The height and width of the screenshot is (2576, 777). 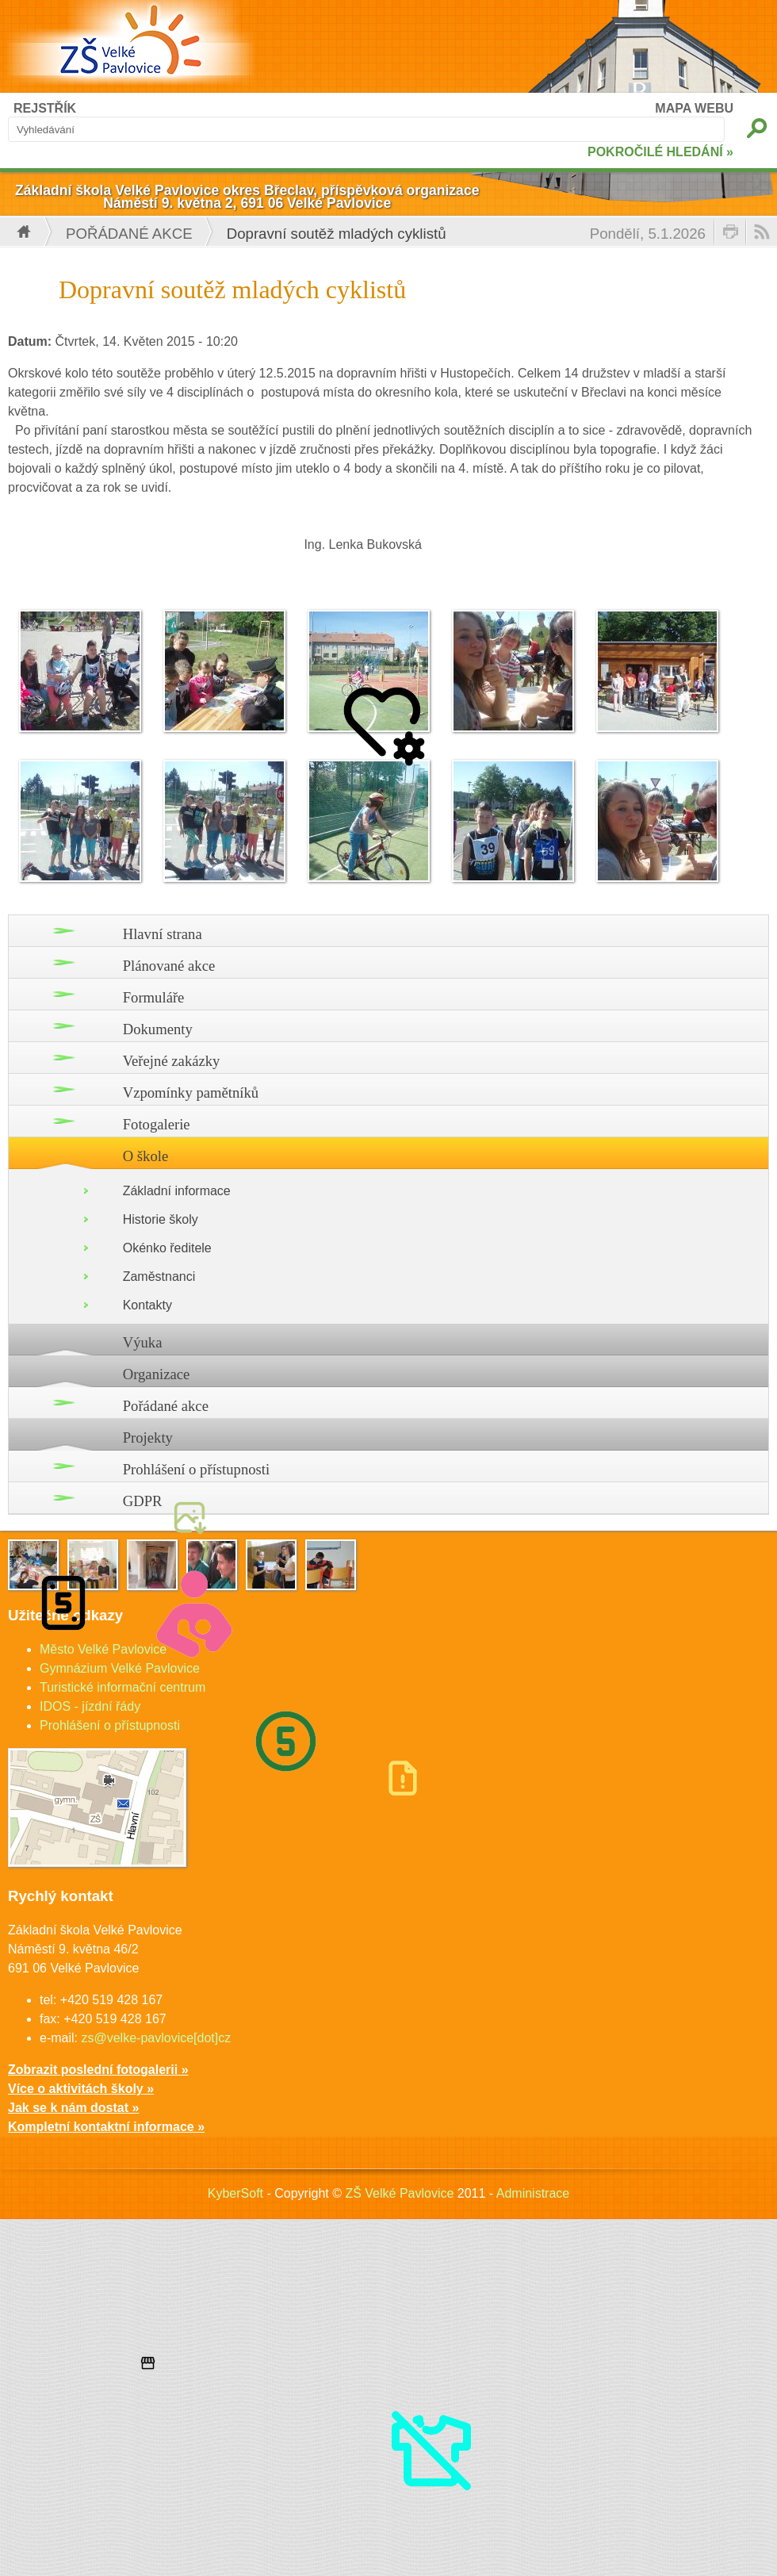 I want to click on manage favorites settings, so click(x=382, y=722).